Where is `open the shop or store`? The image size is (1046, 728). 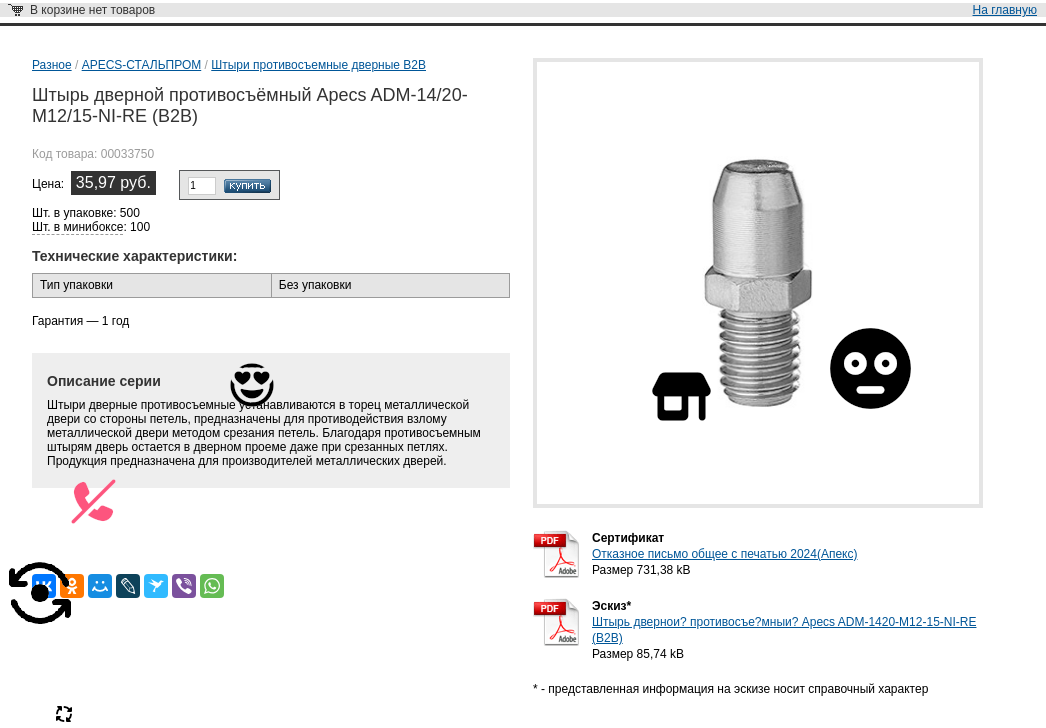
open the shop or store is located at coordinates (681, 396).